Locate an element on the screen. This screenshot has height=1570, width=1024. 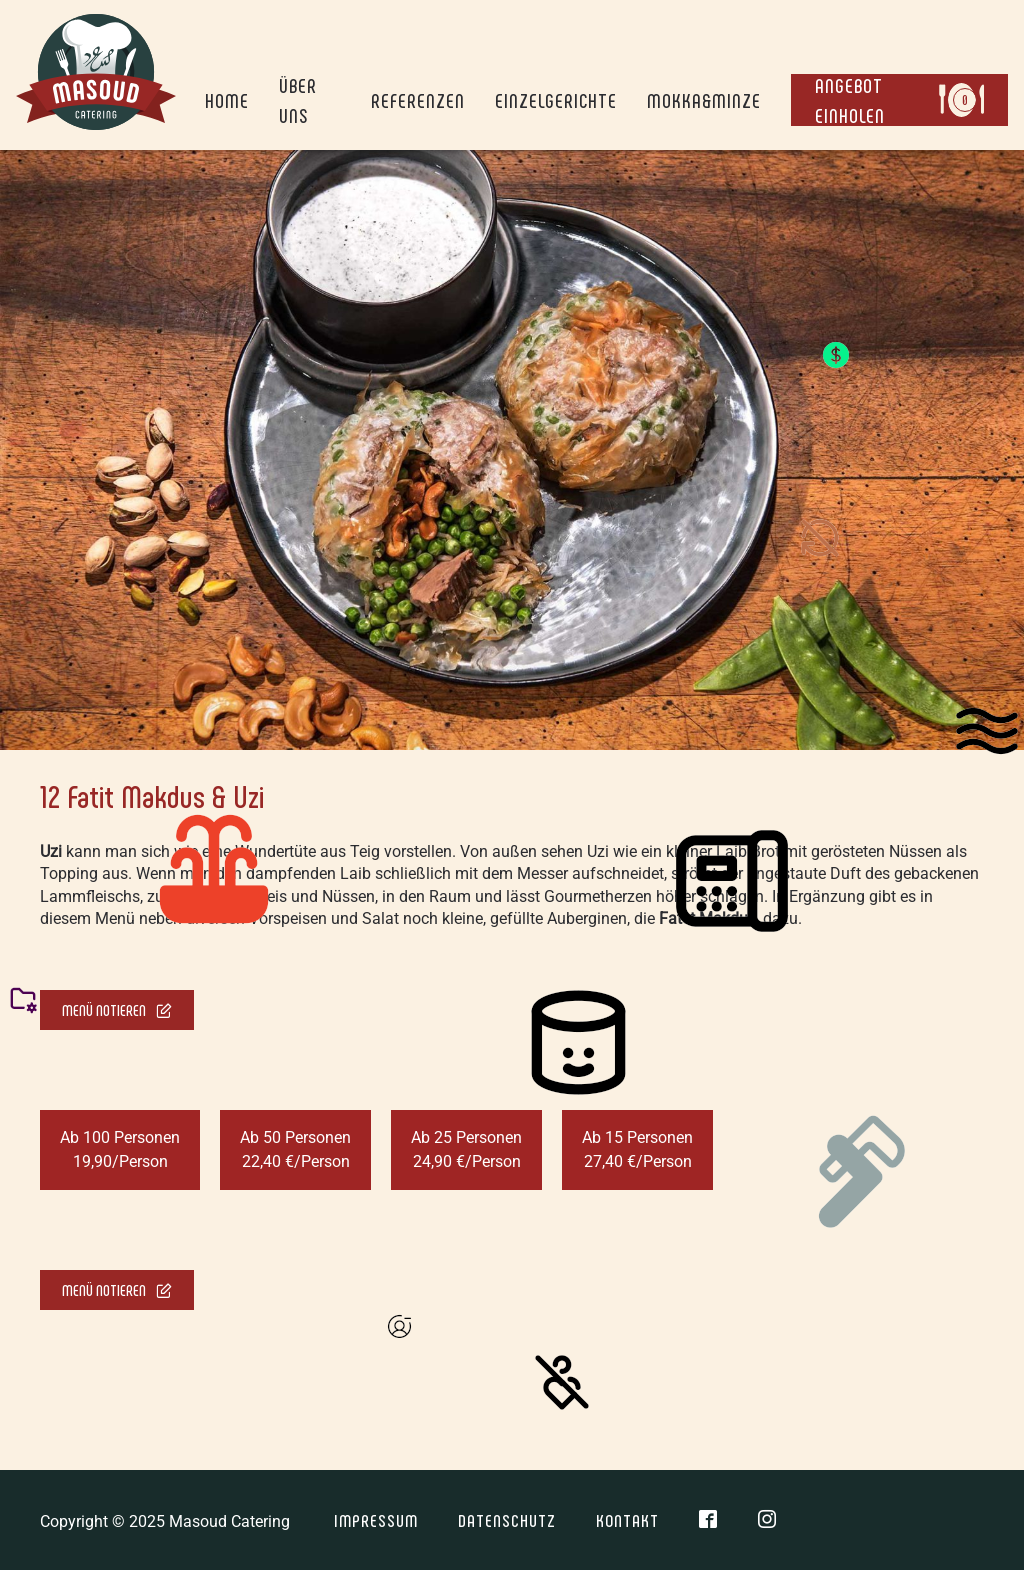
indicates a healthy or happy database status is located at coordinates (578, 1042).